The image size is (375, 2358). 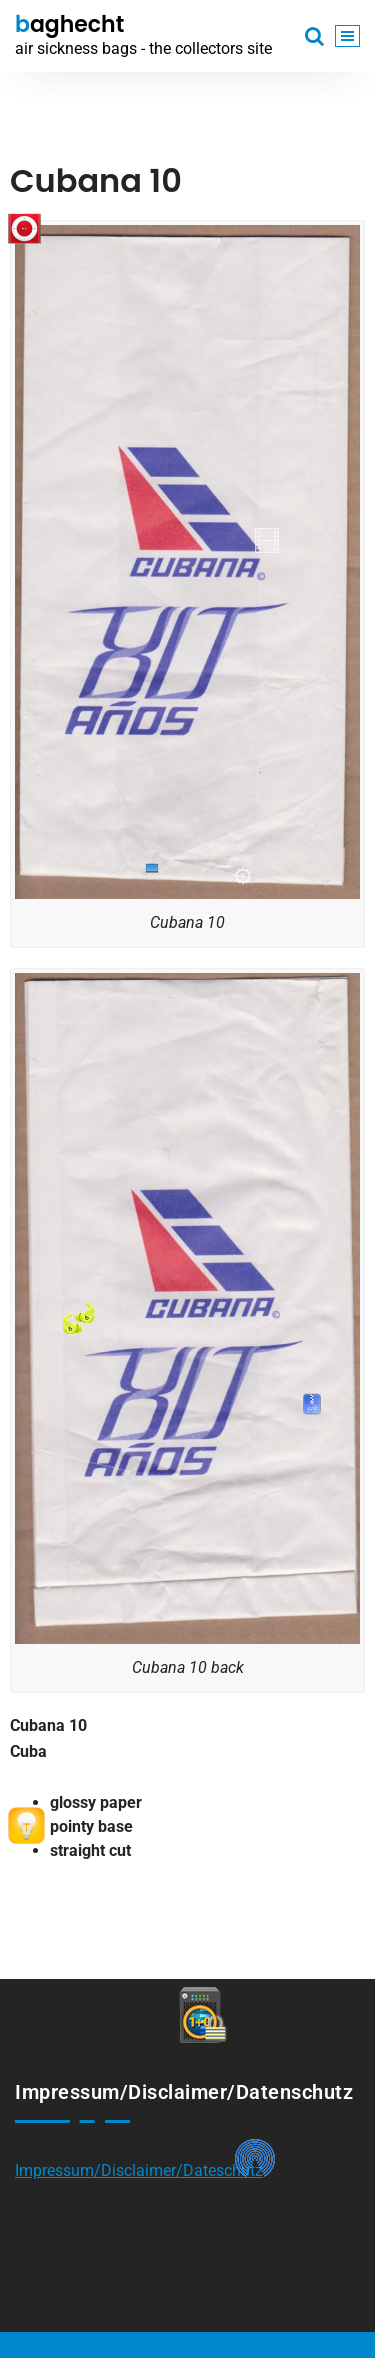 What do you see at coordinates (24, 228) in the screenshot?
I see `indicates a connected iPod shuffle device` at bounding box center [24, 228].